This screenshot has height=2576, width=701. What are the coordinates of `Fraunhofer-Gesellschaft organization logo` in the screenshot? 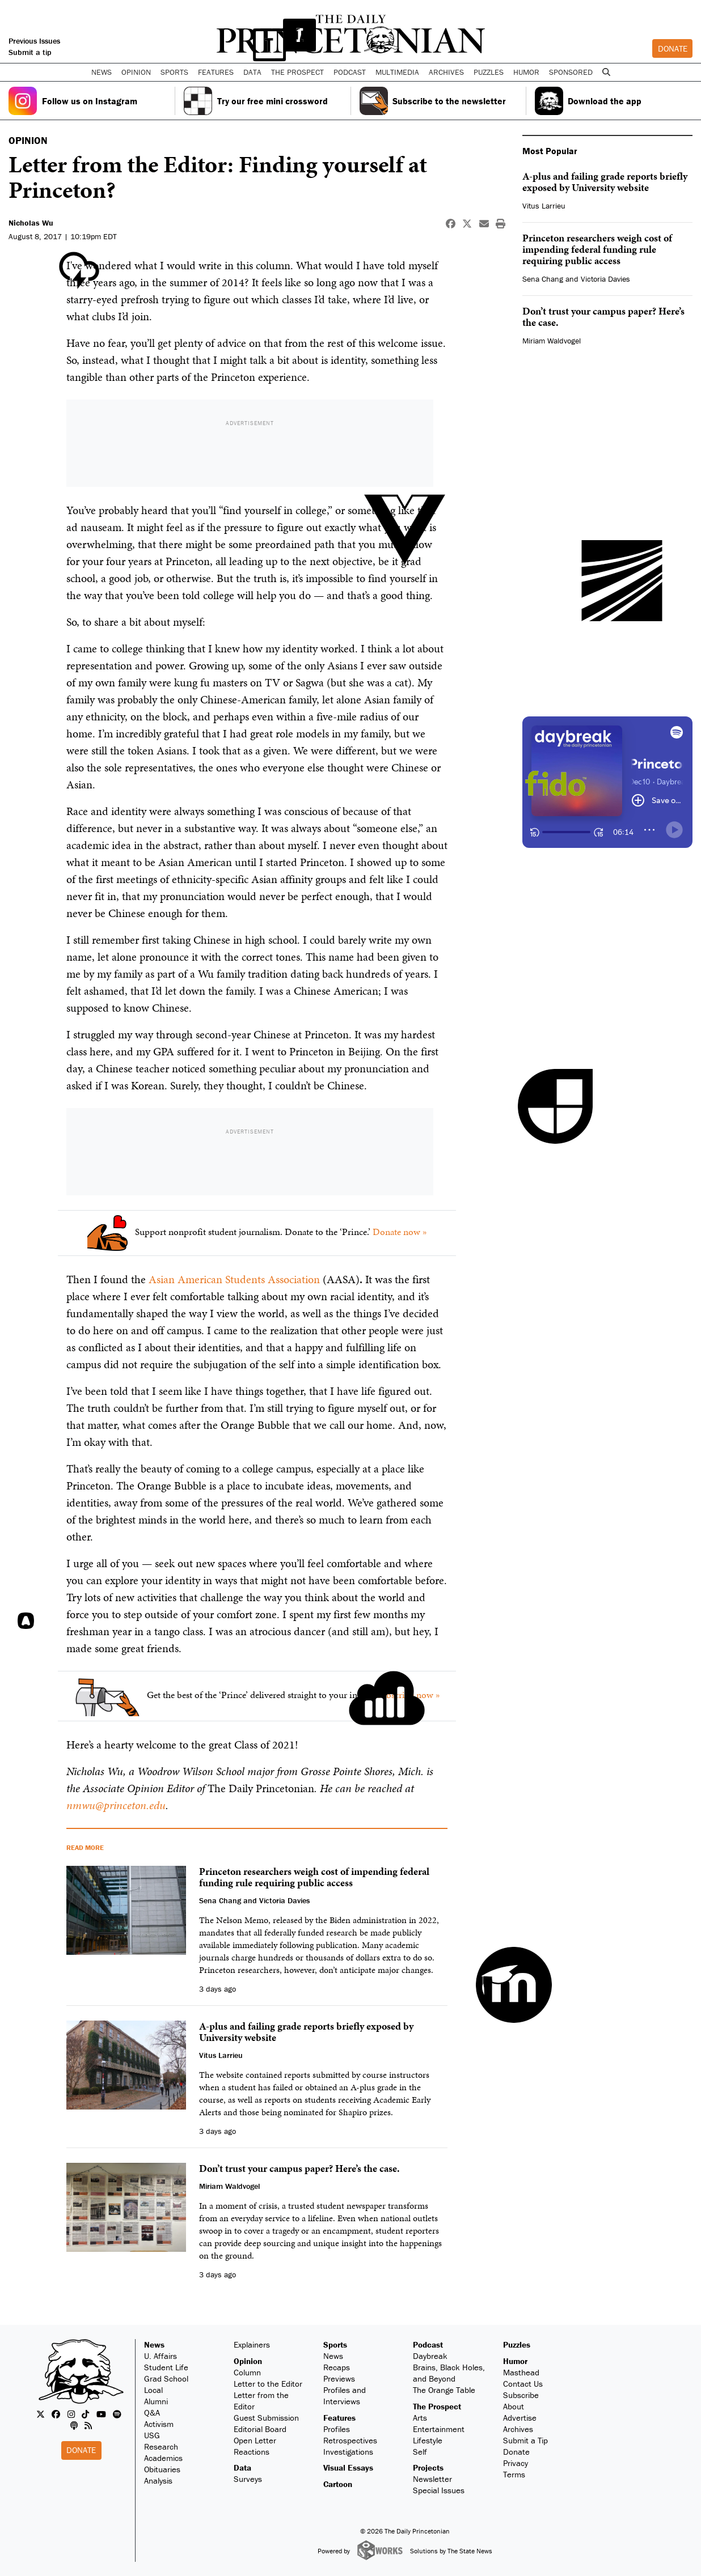 It's located at (622, 580).